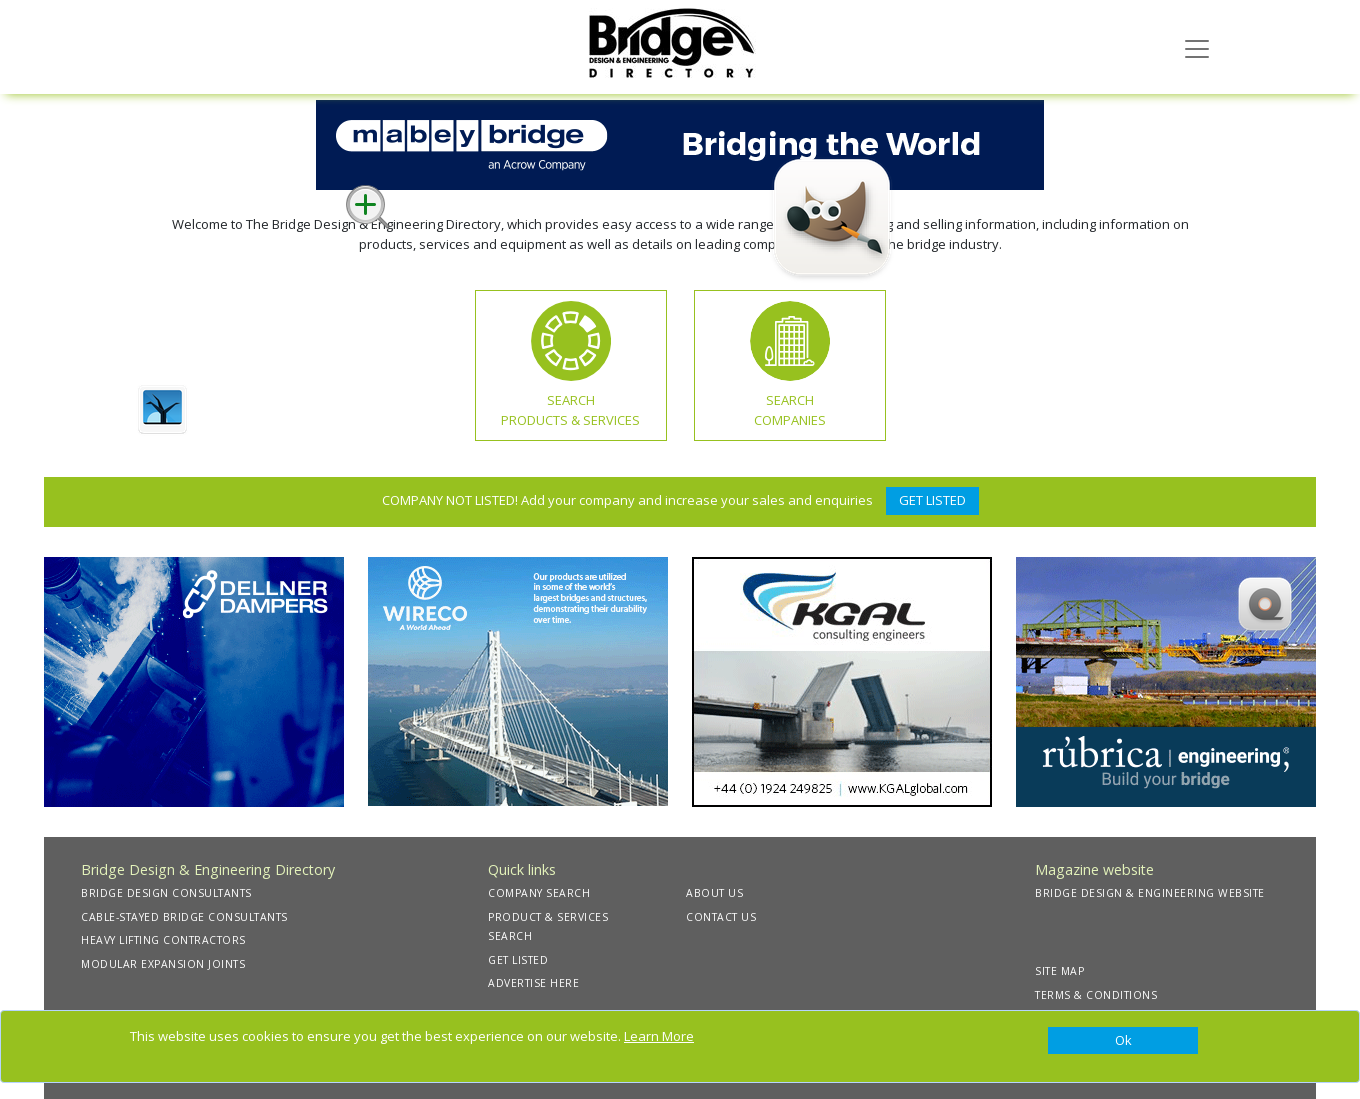 The width and height of the screenshot is (1360, 1099). I want to click on open GIMP image editor, so click(832, 217).